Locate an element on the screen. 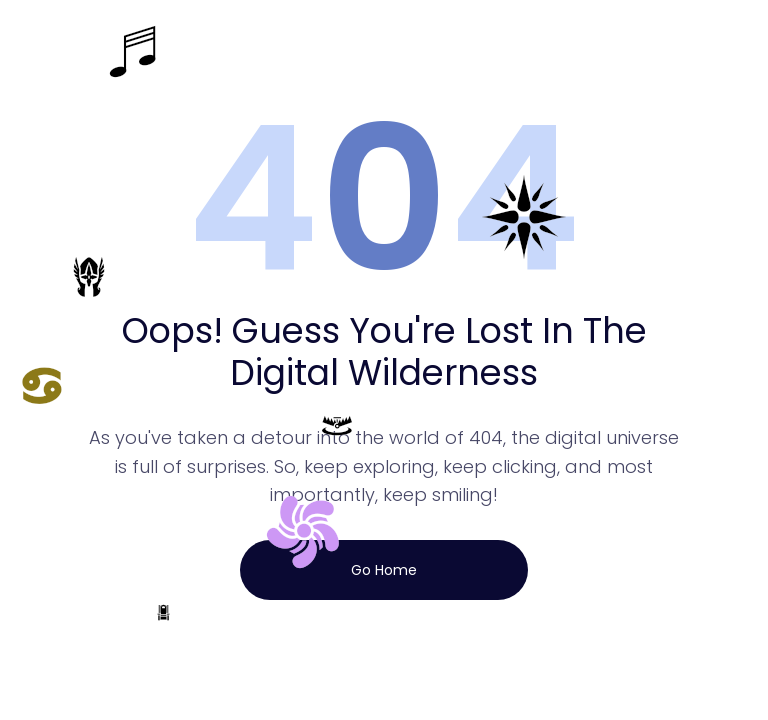 The image size is (768, 720). access throne room or royal court in game is located at coordinates (163, 612).